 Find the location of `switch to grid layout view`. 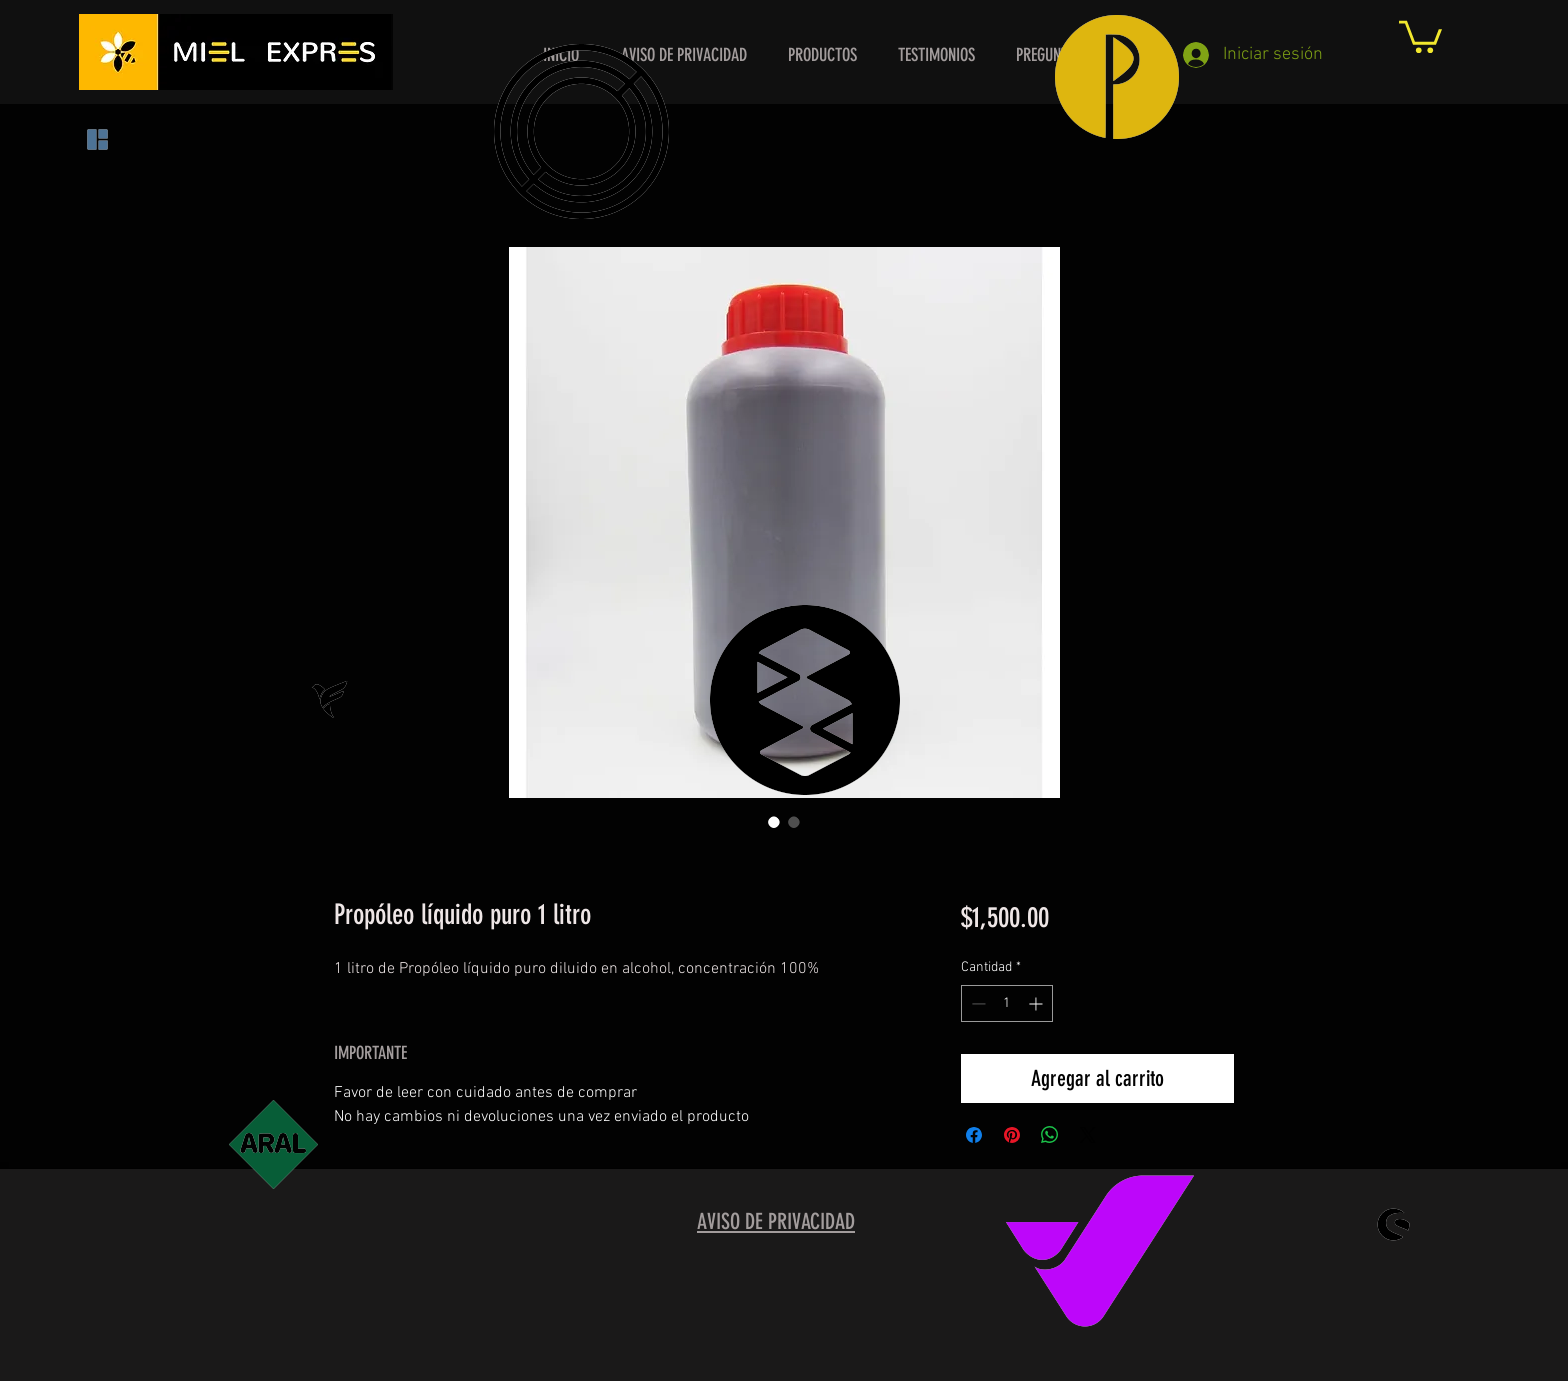

switch to grid layout view is located at coordinates (97, 139).